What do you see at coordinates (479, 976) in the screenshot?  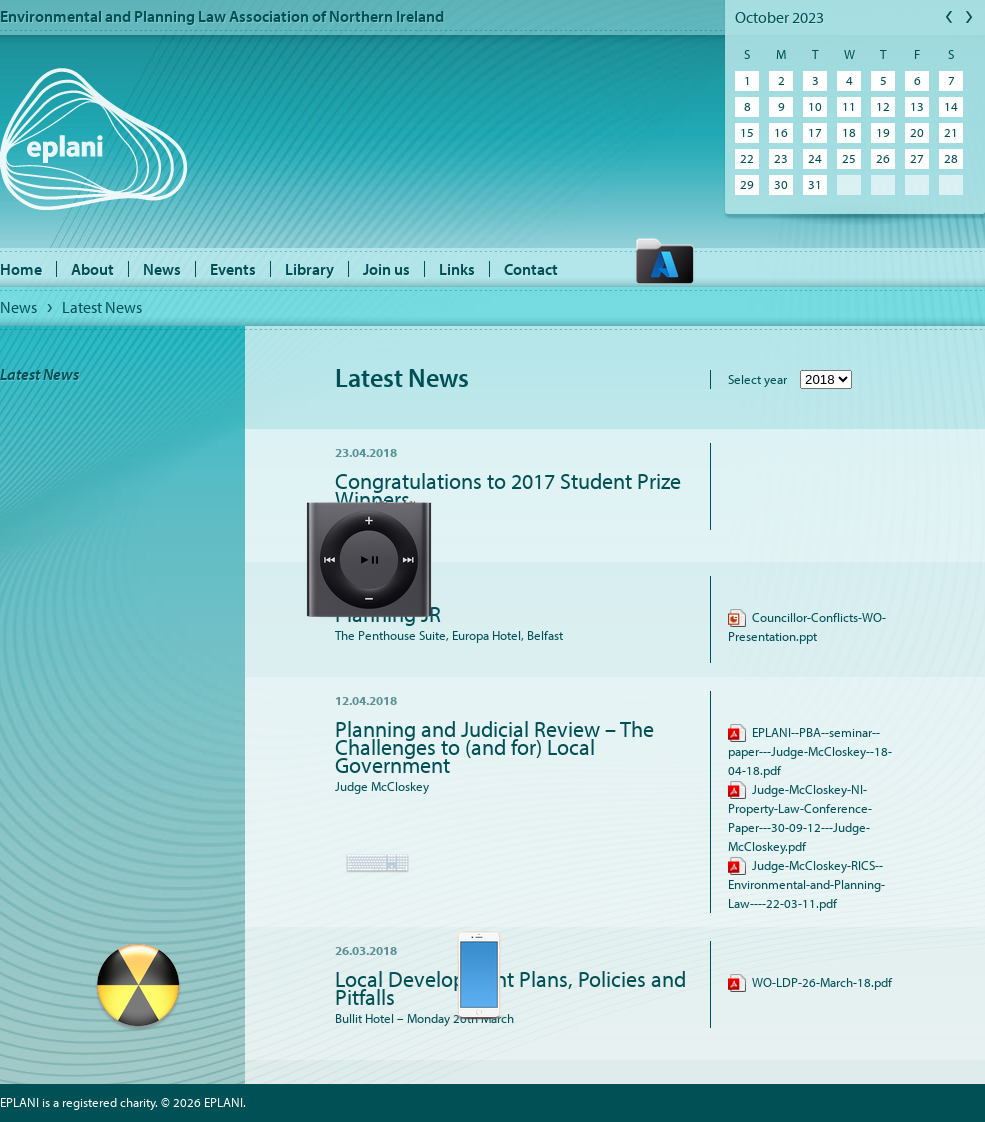 I see `connect or manage an iPhone device` at bounding box center [479, 976].